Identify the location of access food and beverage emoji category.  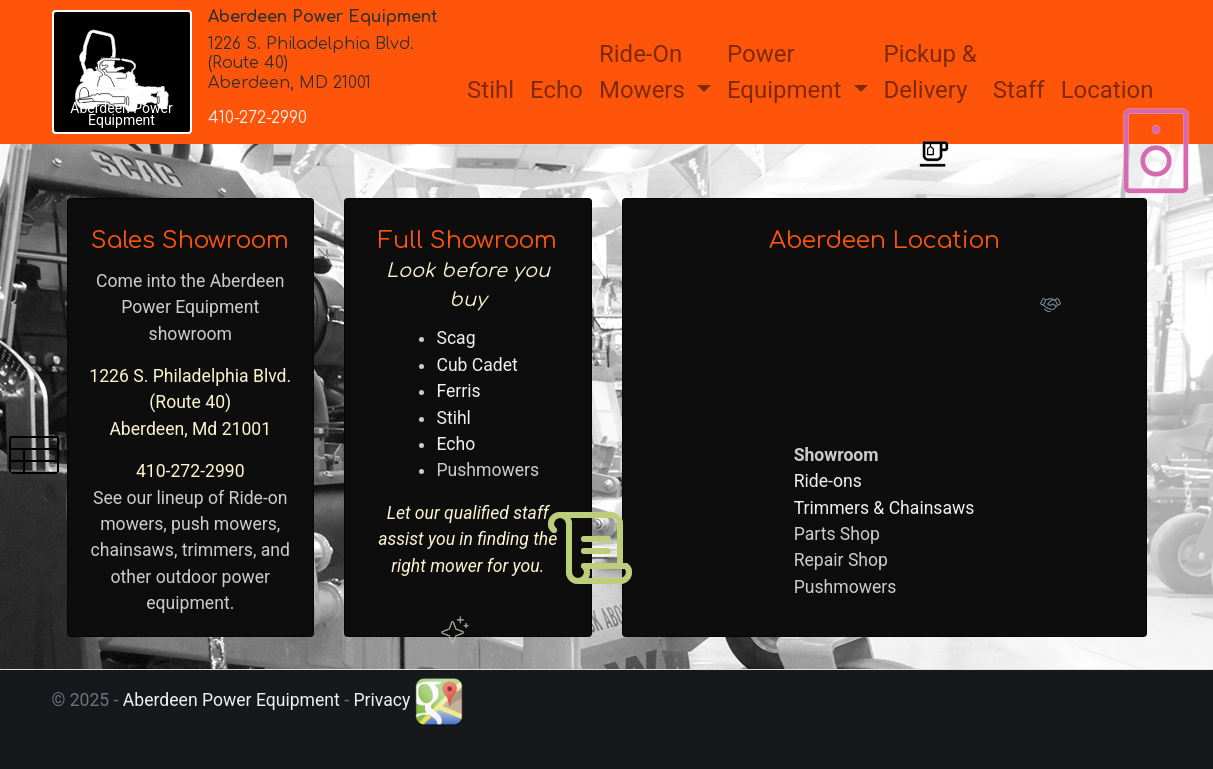
(934, 154).